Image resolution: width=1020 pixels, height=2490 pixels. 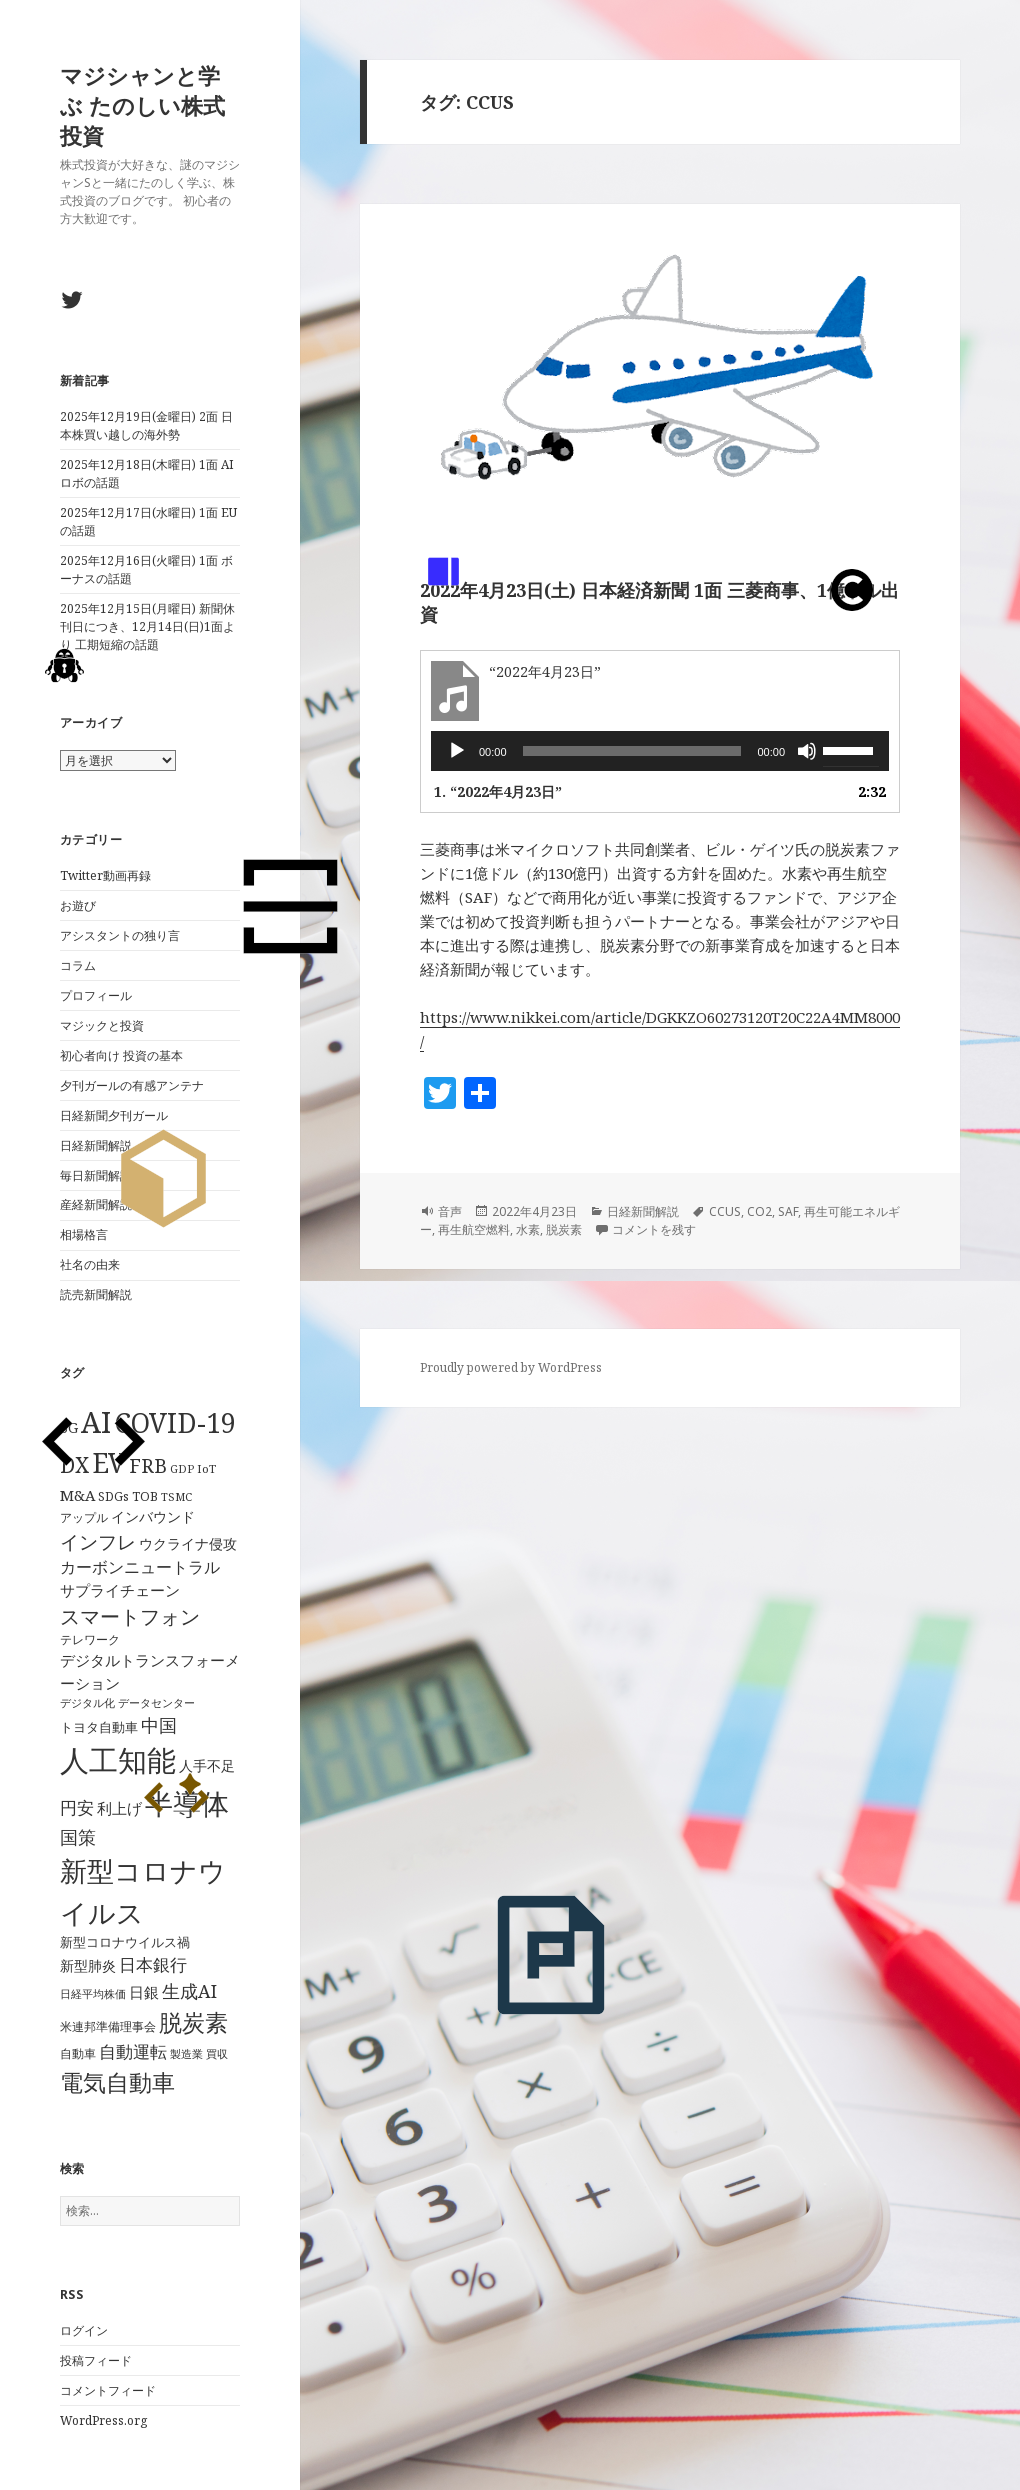 What do you see at coordinates (163, 1178) in the screenshot?
I see `open 3d modeling or design tools` at bounding box center [163, 1178].